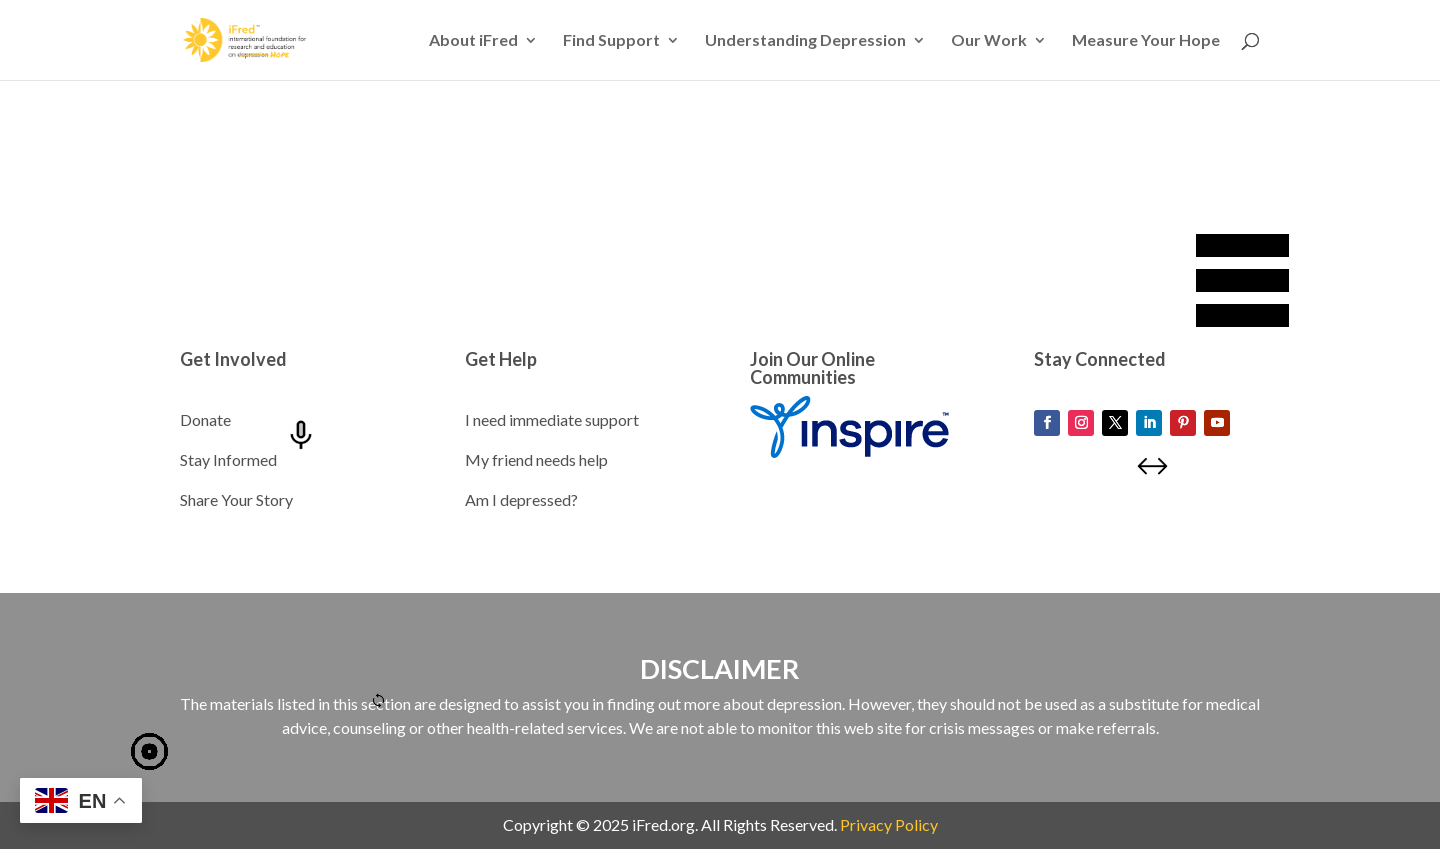  Describe the element at coordinates (301, 434) in the screenshot. I see `tap to use voice input` at that location.